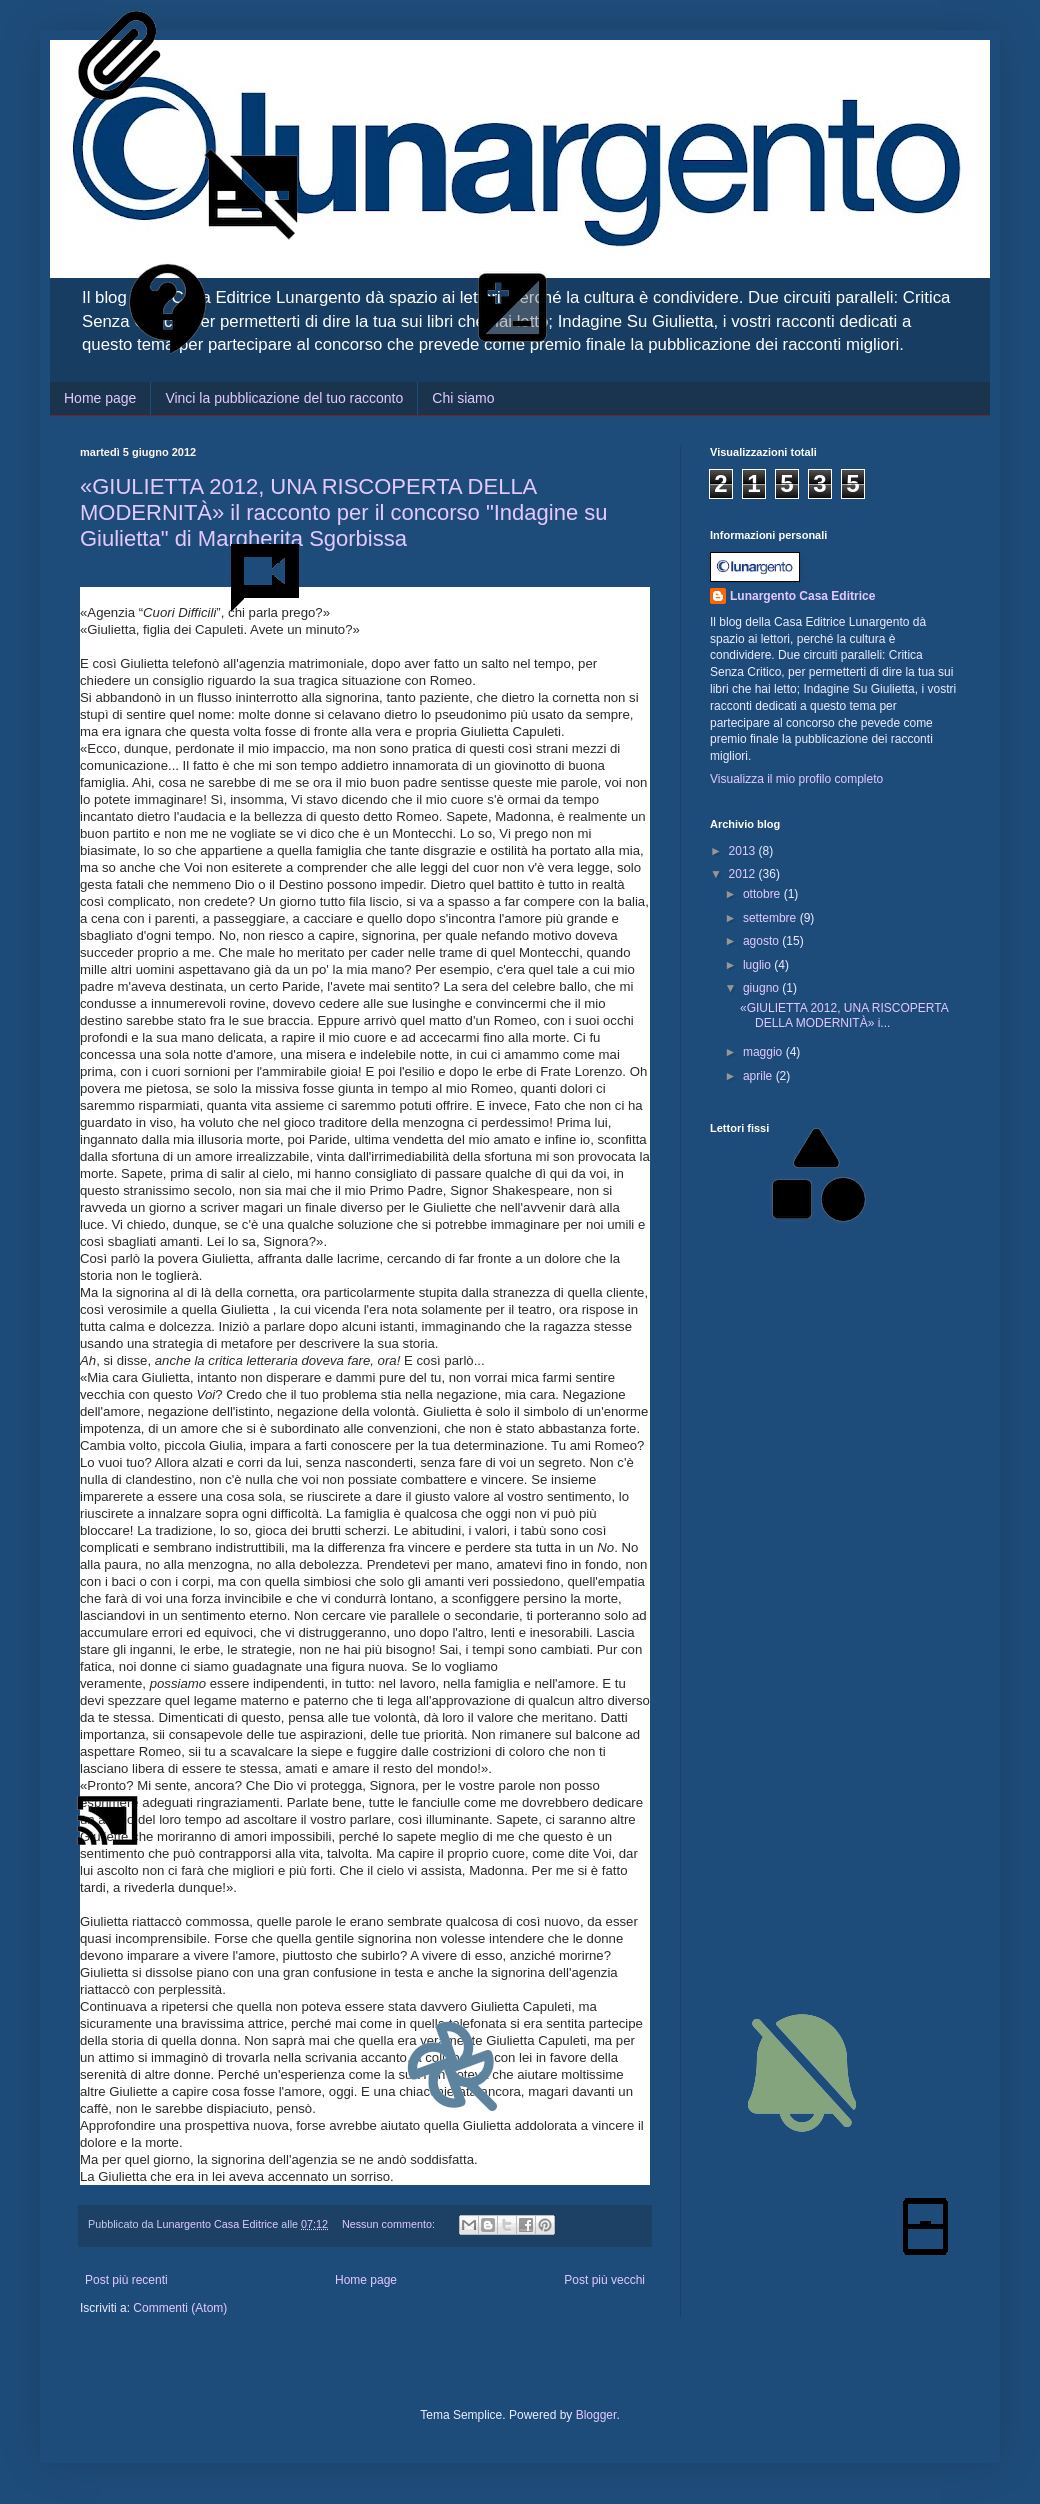 The height and width of the screenshot is (2504, 1040). I want to click on browse or filter by category, so click(816, 1172).